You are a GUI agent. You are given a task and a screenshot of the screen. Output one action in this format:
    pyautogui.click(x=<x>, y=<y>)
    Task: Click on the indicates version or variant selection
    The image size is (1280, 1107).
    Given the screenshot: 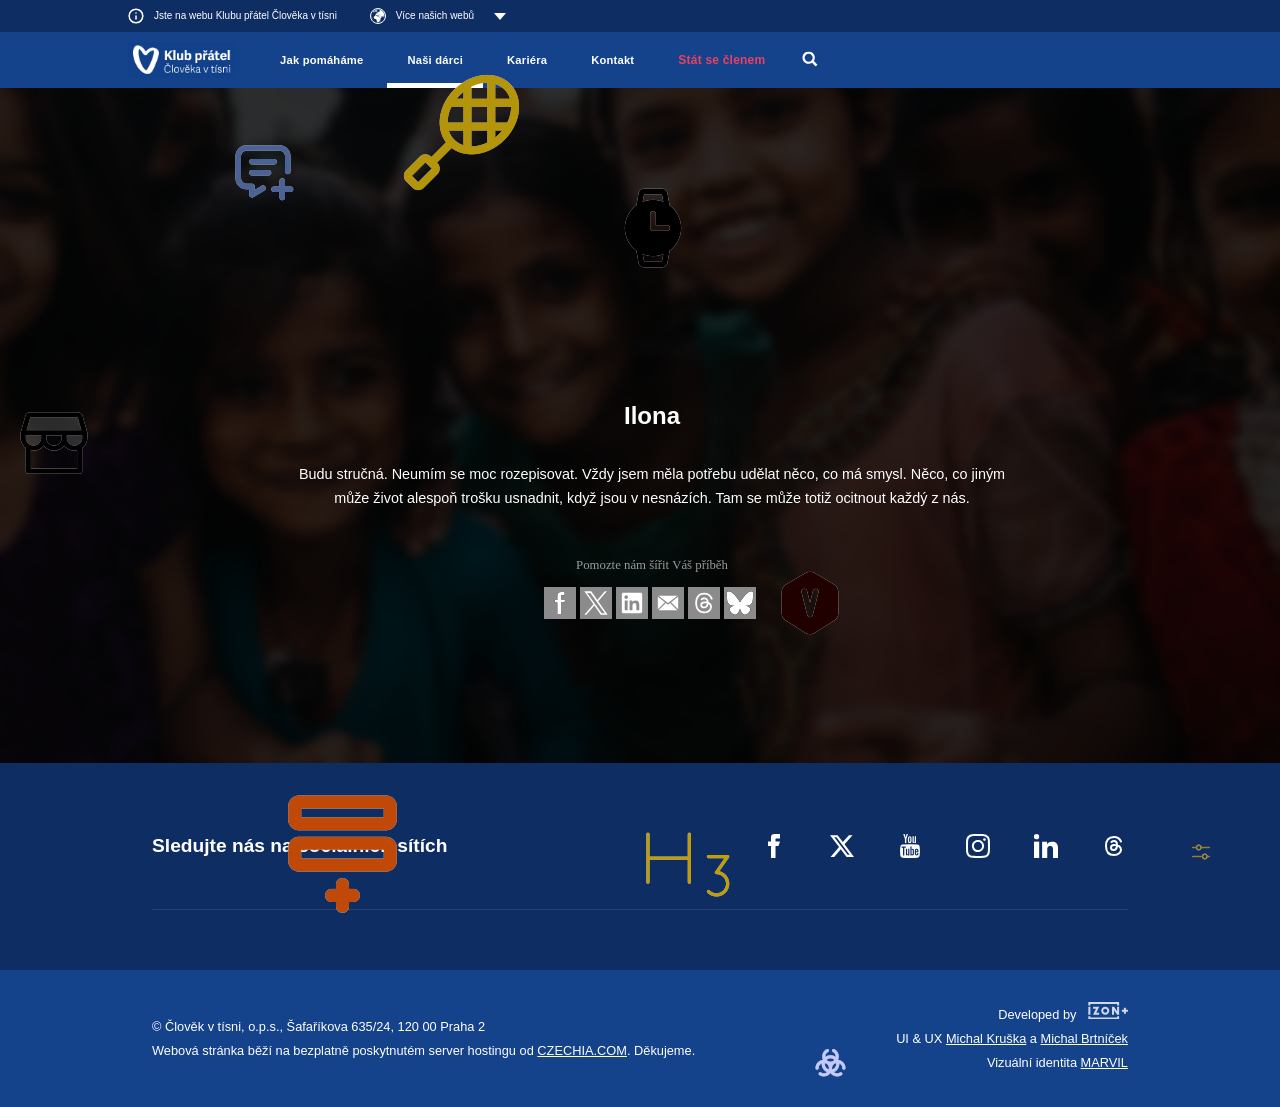 What is the action you would take?
    pyautogui.click(x=810, y=603)
    